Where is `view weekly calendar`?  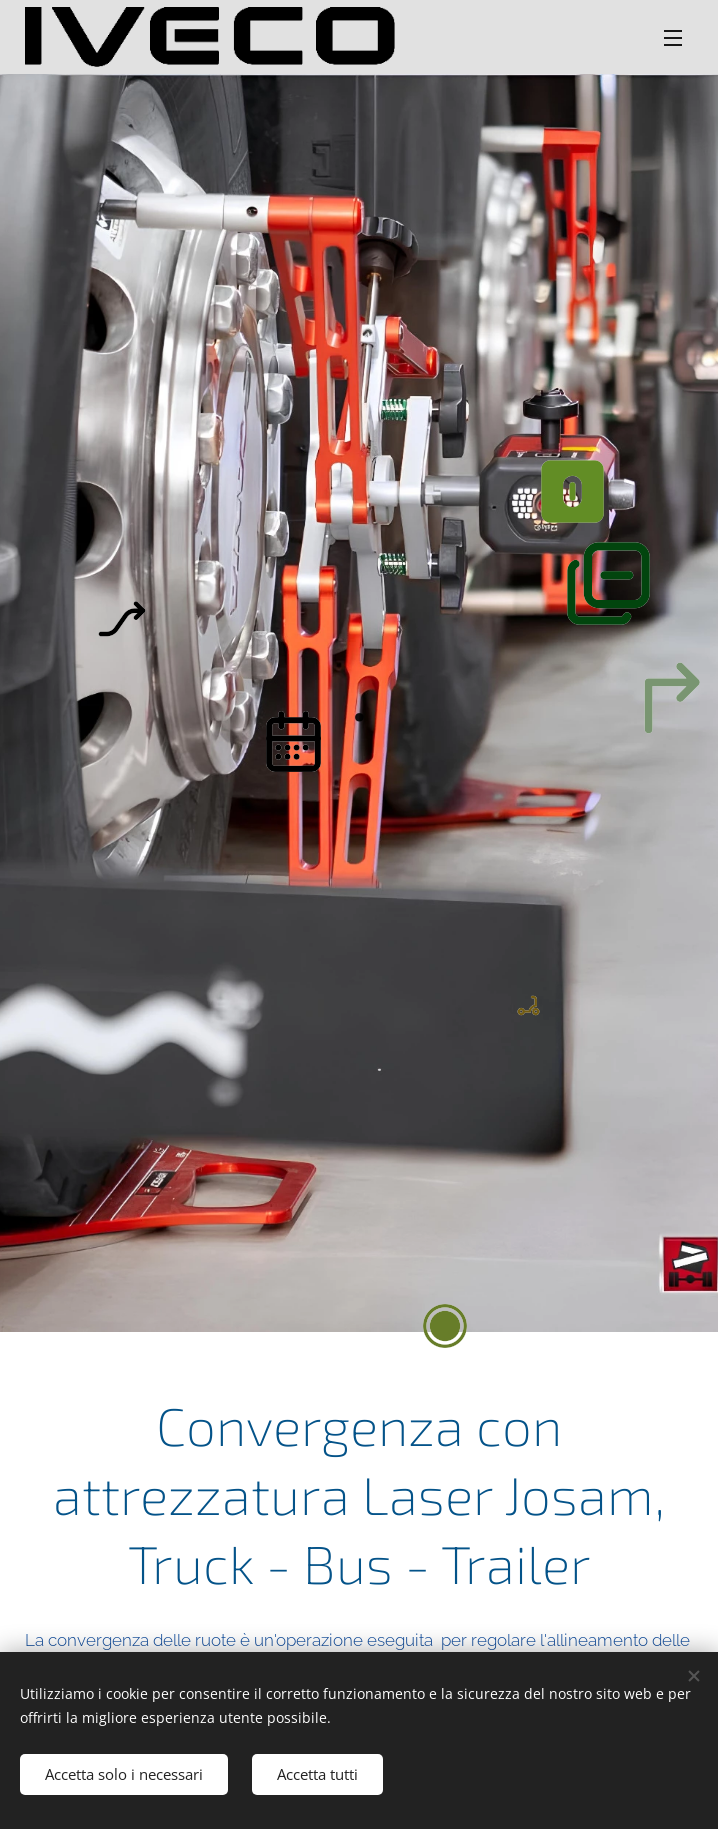
view weekly calendar is located at coordinates (293, 741).